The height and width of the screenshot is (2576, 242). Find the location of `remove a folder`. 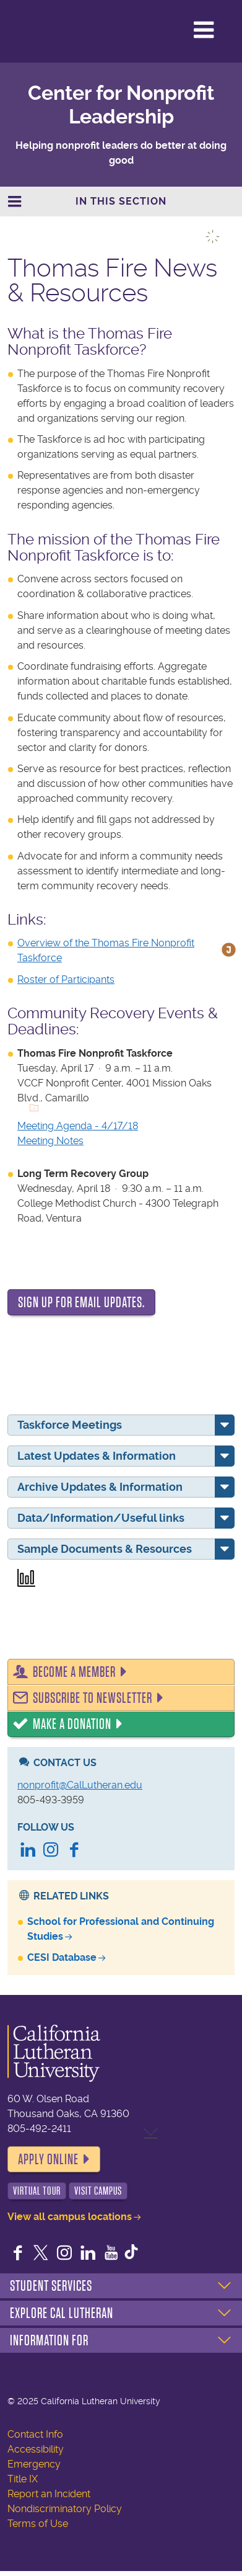

remove a folder is located at coordinates (34, 1108).